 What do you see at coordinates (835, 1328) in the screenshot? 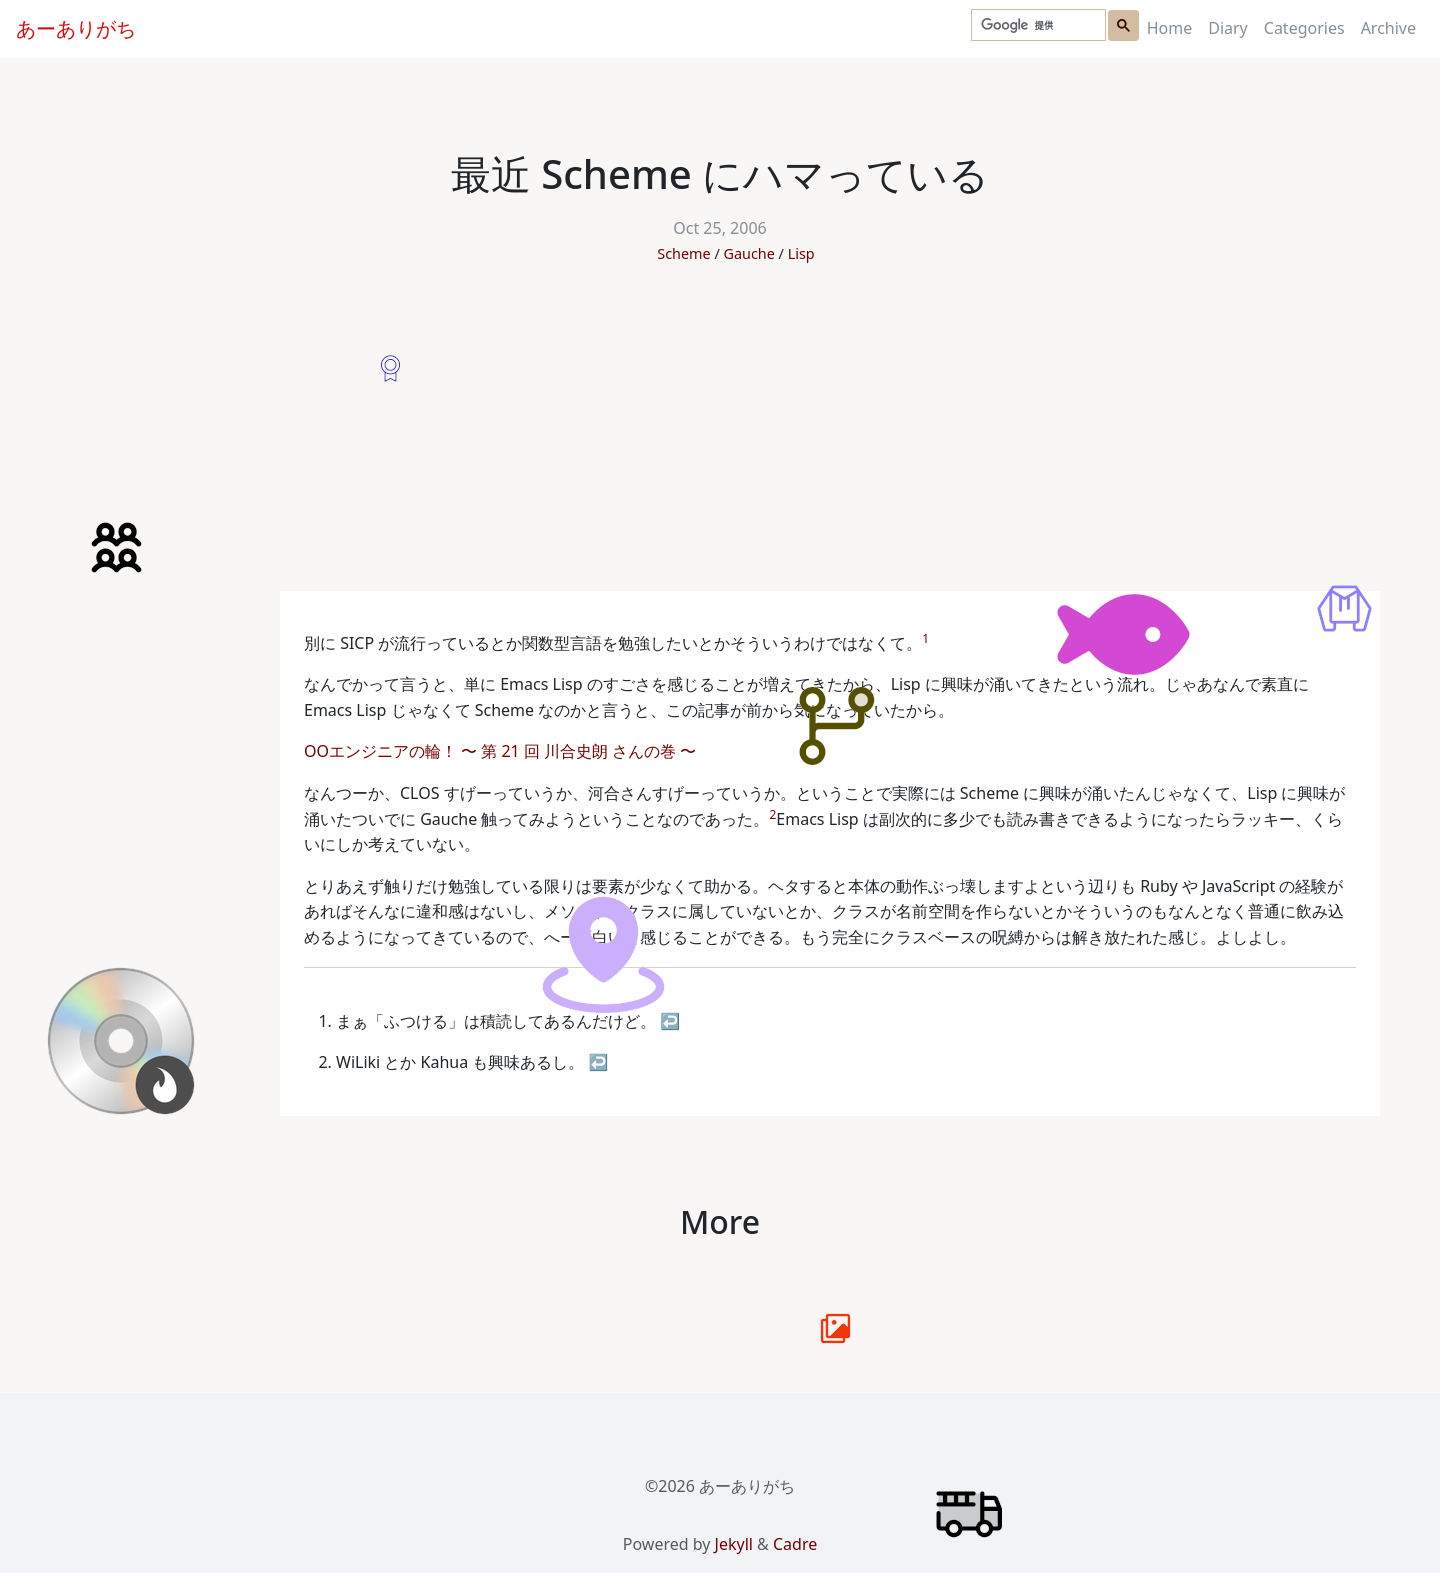
I see `view photo gallery or image library` at bounding box center [835, 1328].